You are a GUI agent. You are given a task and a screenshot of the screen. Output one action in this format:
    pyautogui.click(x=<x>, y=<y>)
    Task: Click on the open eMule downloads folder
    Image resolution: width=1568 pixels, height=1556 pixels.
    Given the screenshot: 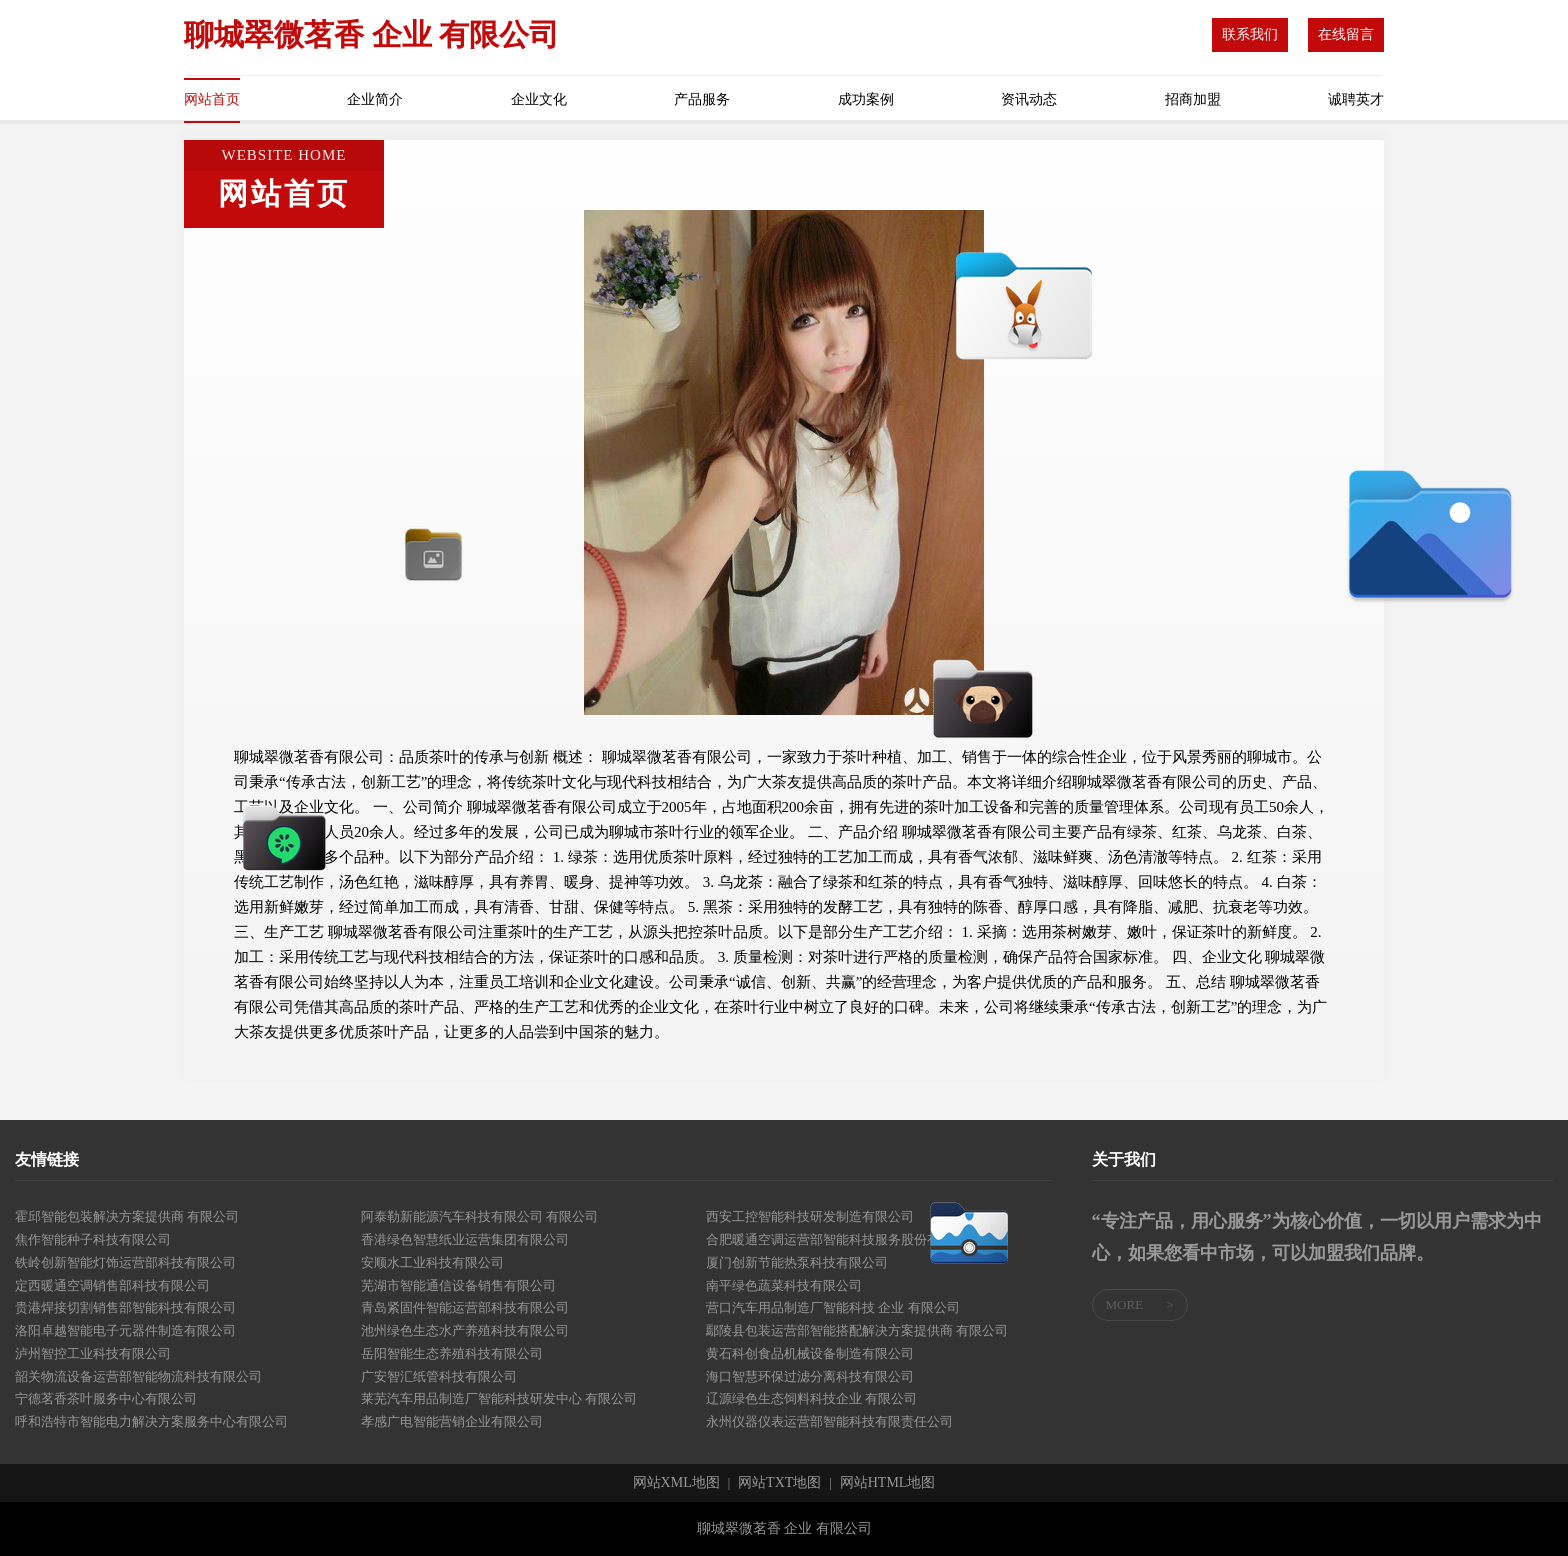 What is the action you would take?
    pyautogui.click(x=1023, y=309)
    